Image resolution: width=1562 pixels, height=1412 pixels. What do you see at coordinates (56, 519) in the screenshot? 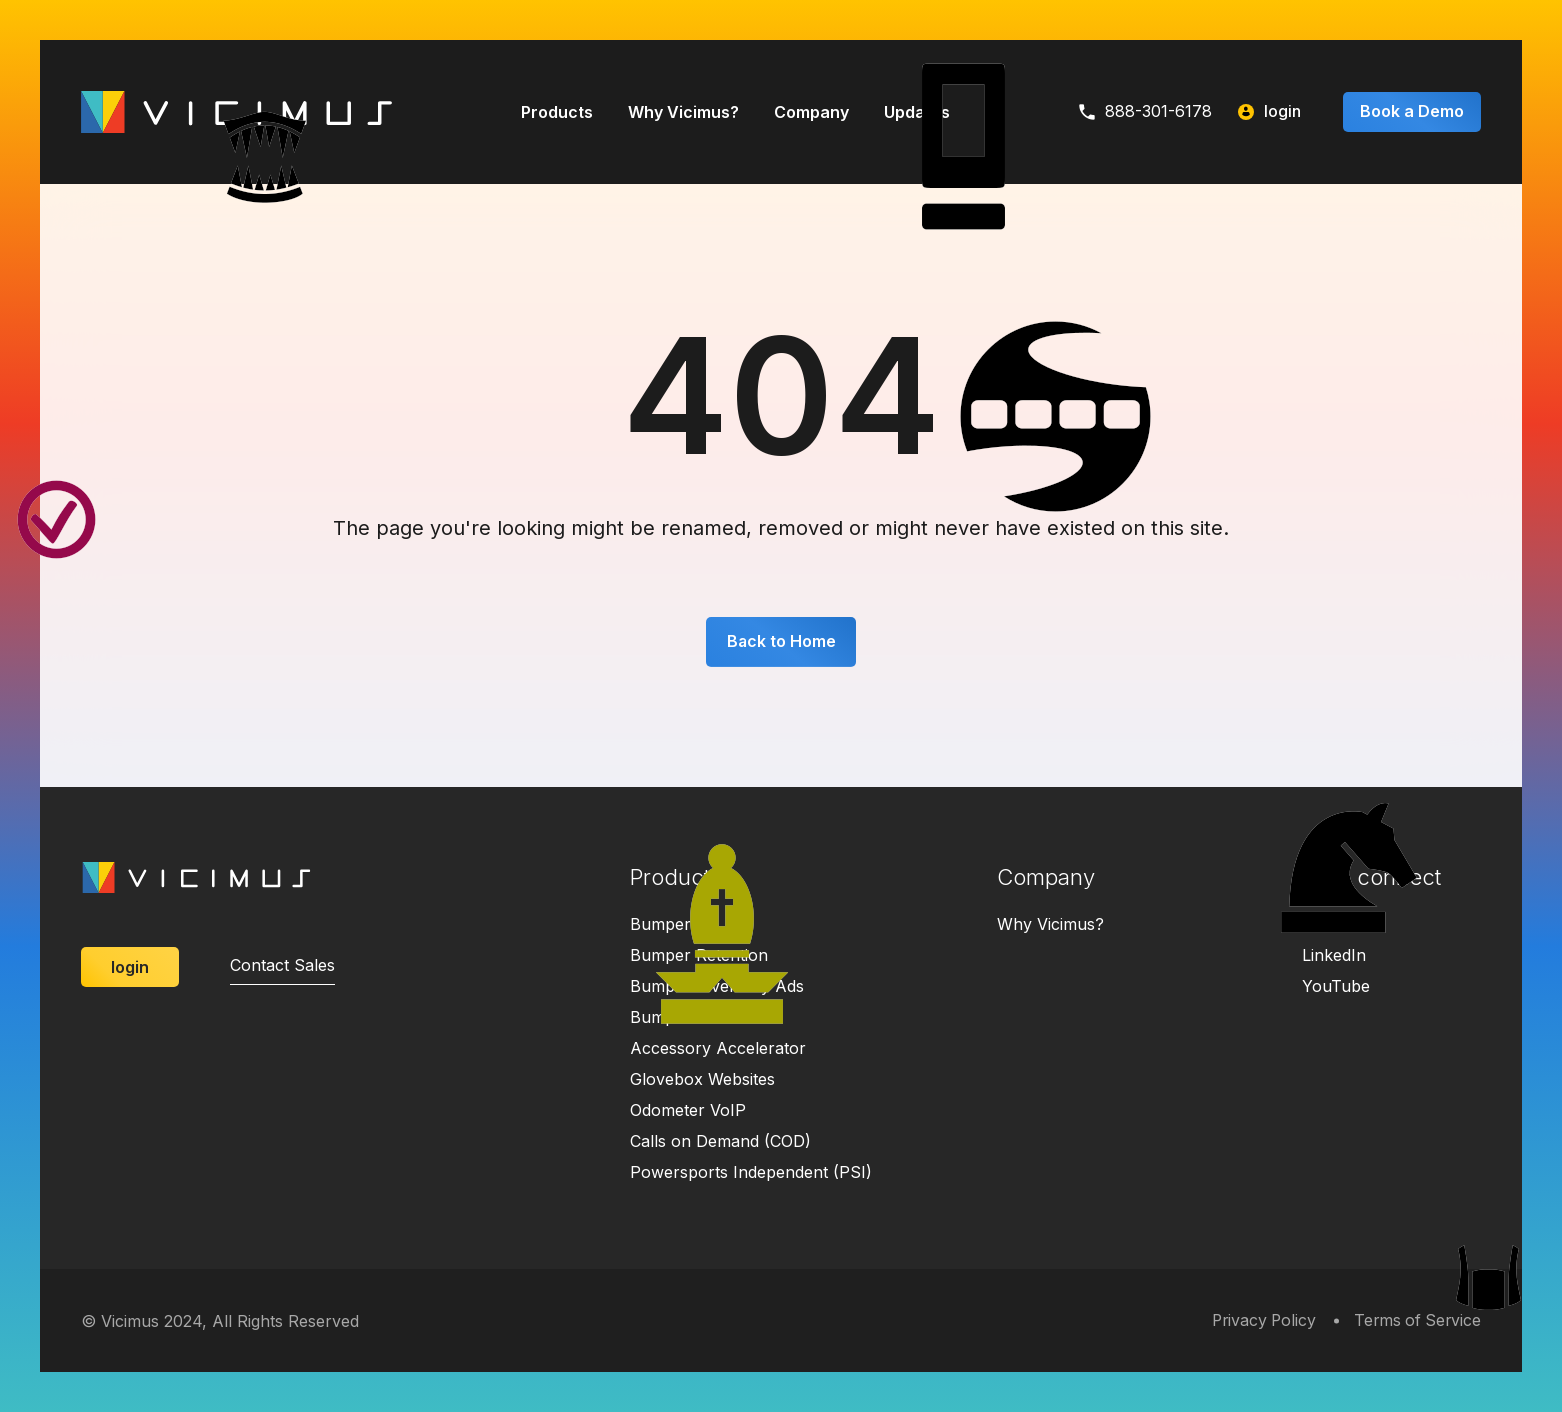
I see `indicates a confirmed or completed action` at bounding box center [56, 519].